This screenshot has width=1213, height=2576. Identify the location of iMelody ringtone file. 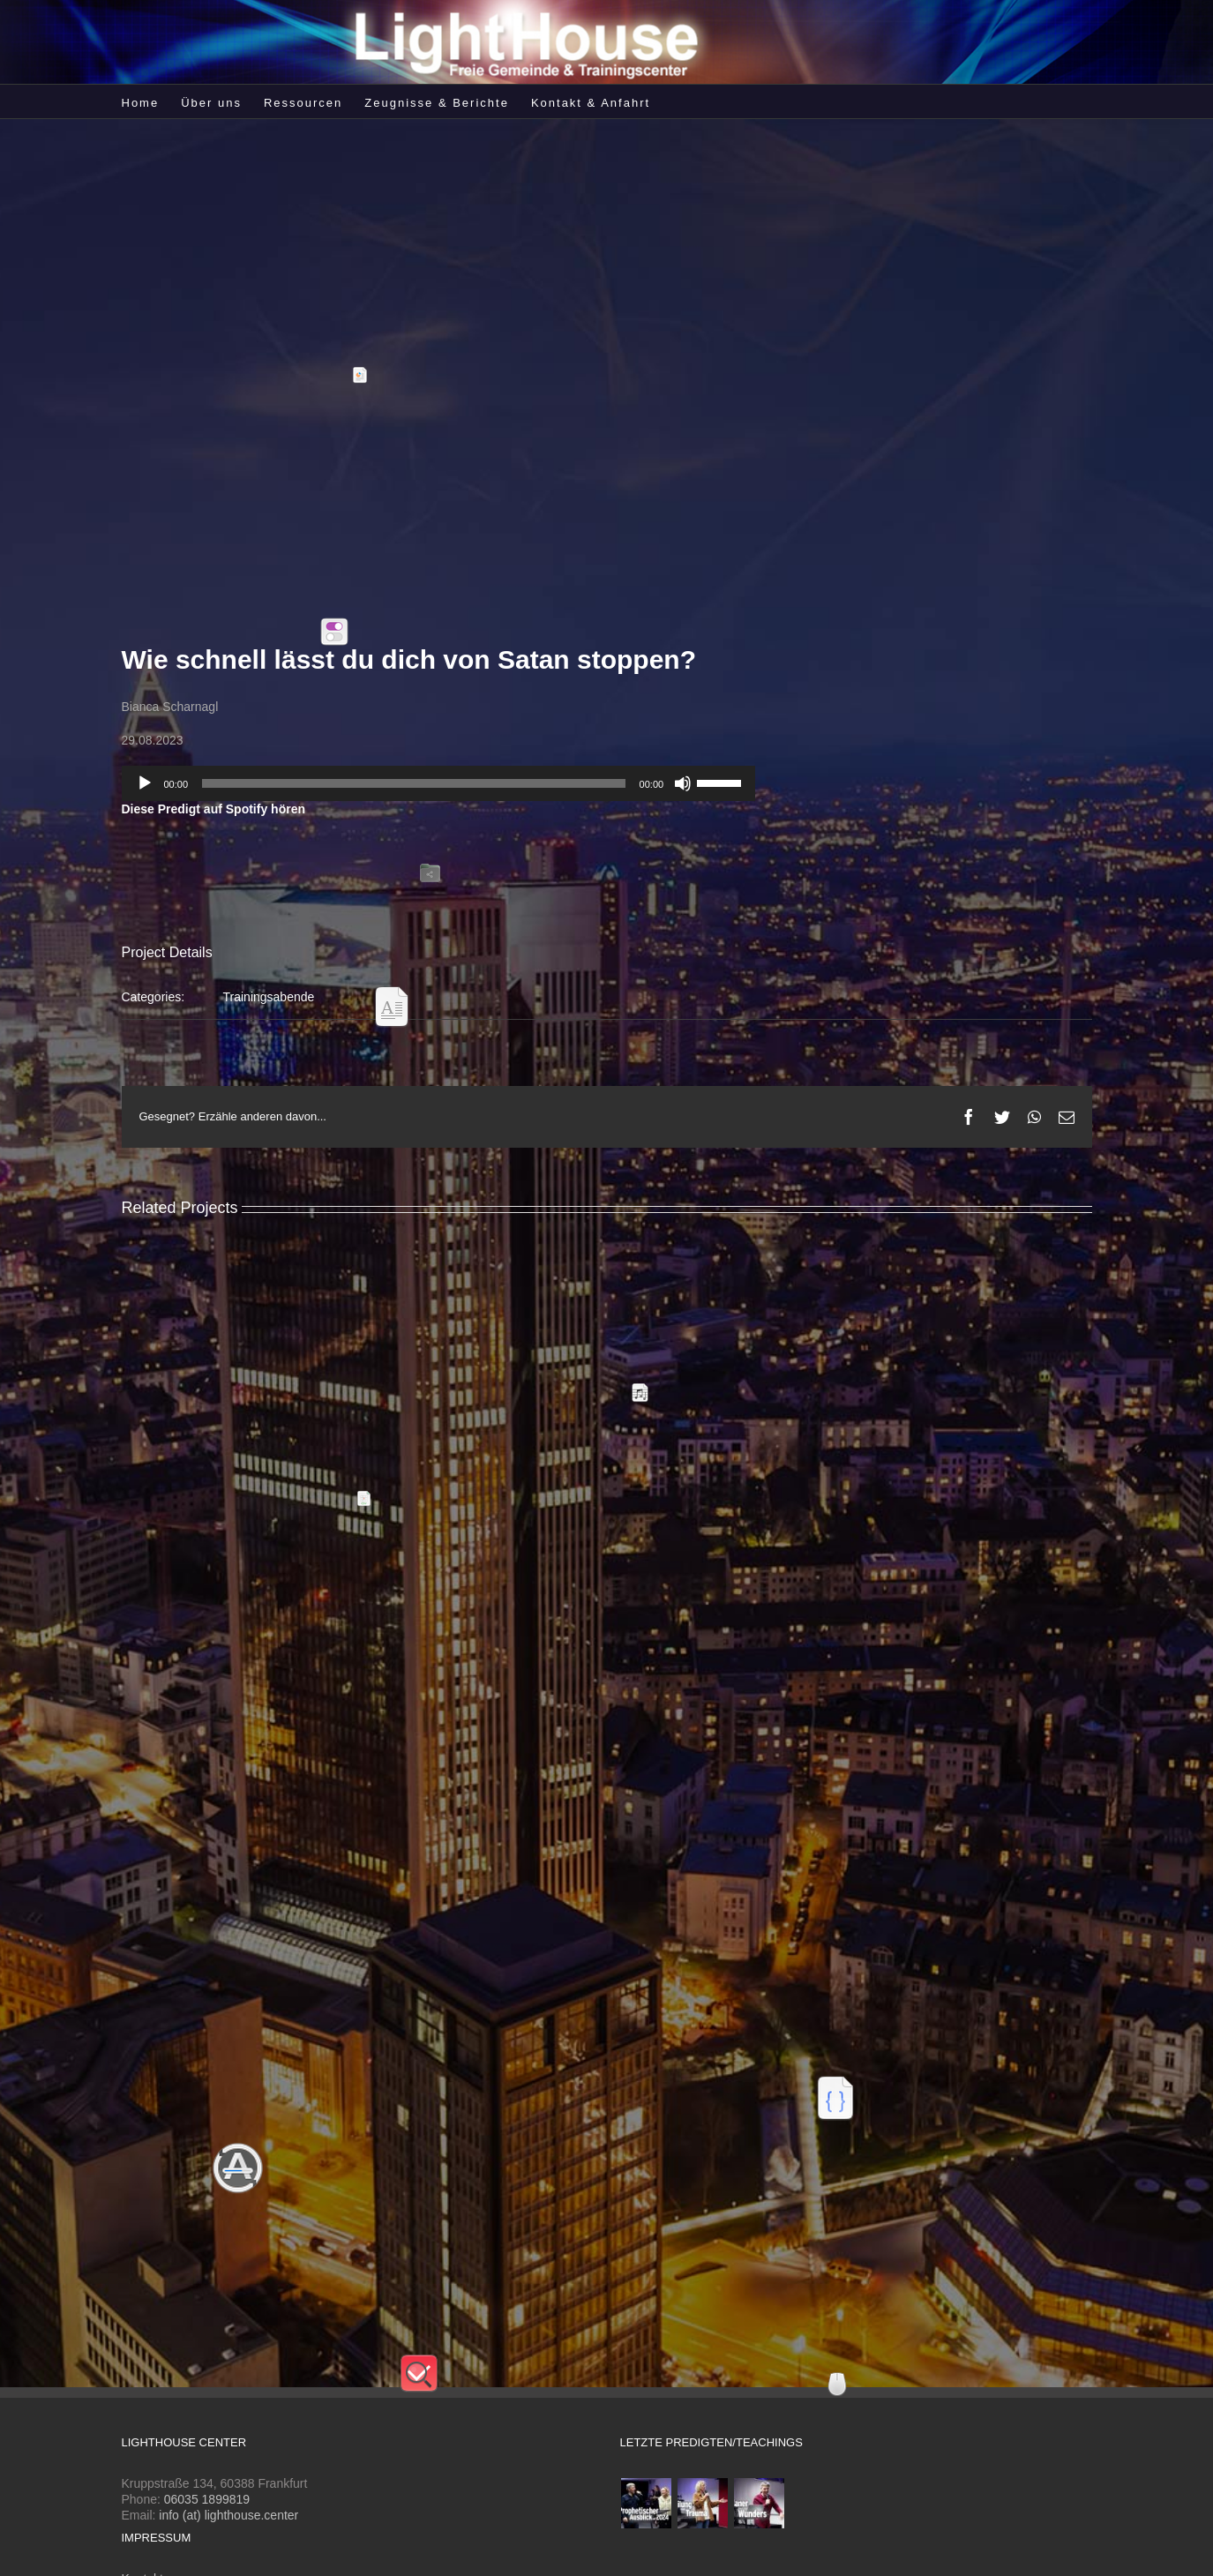
(640, 1392).